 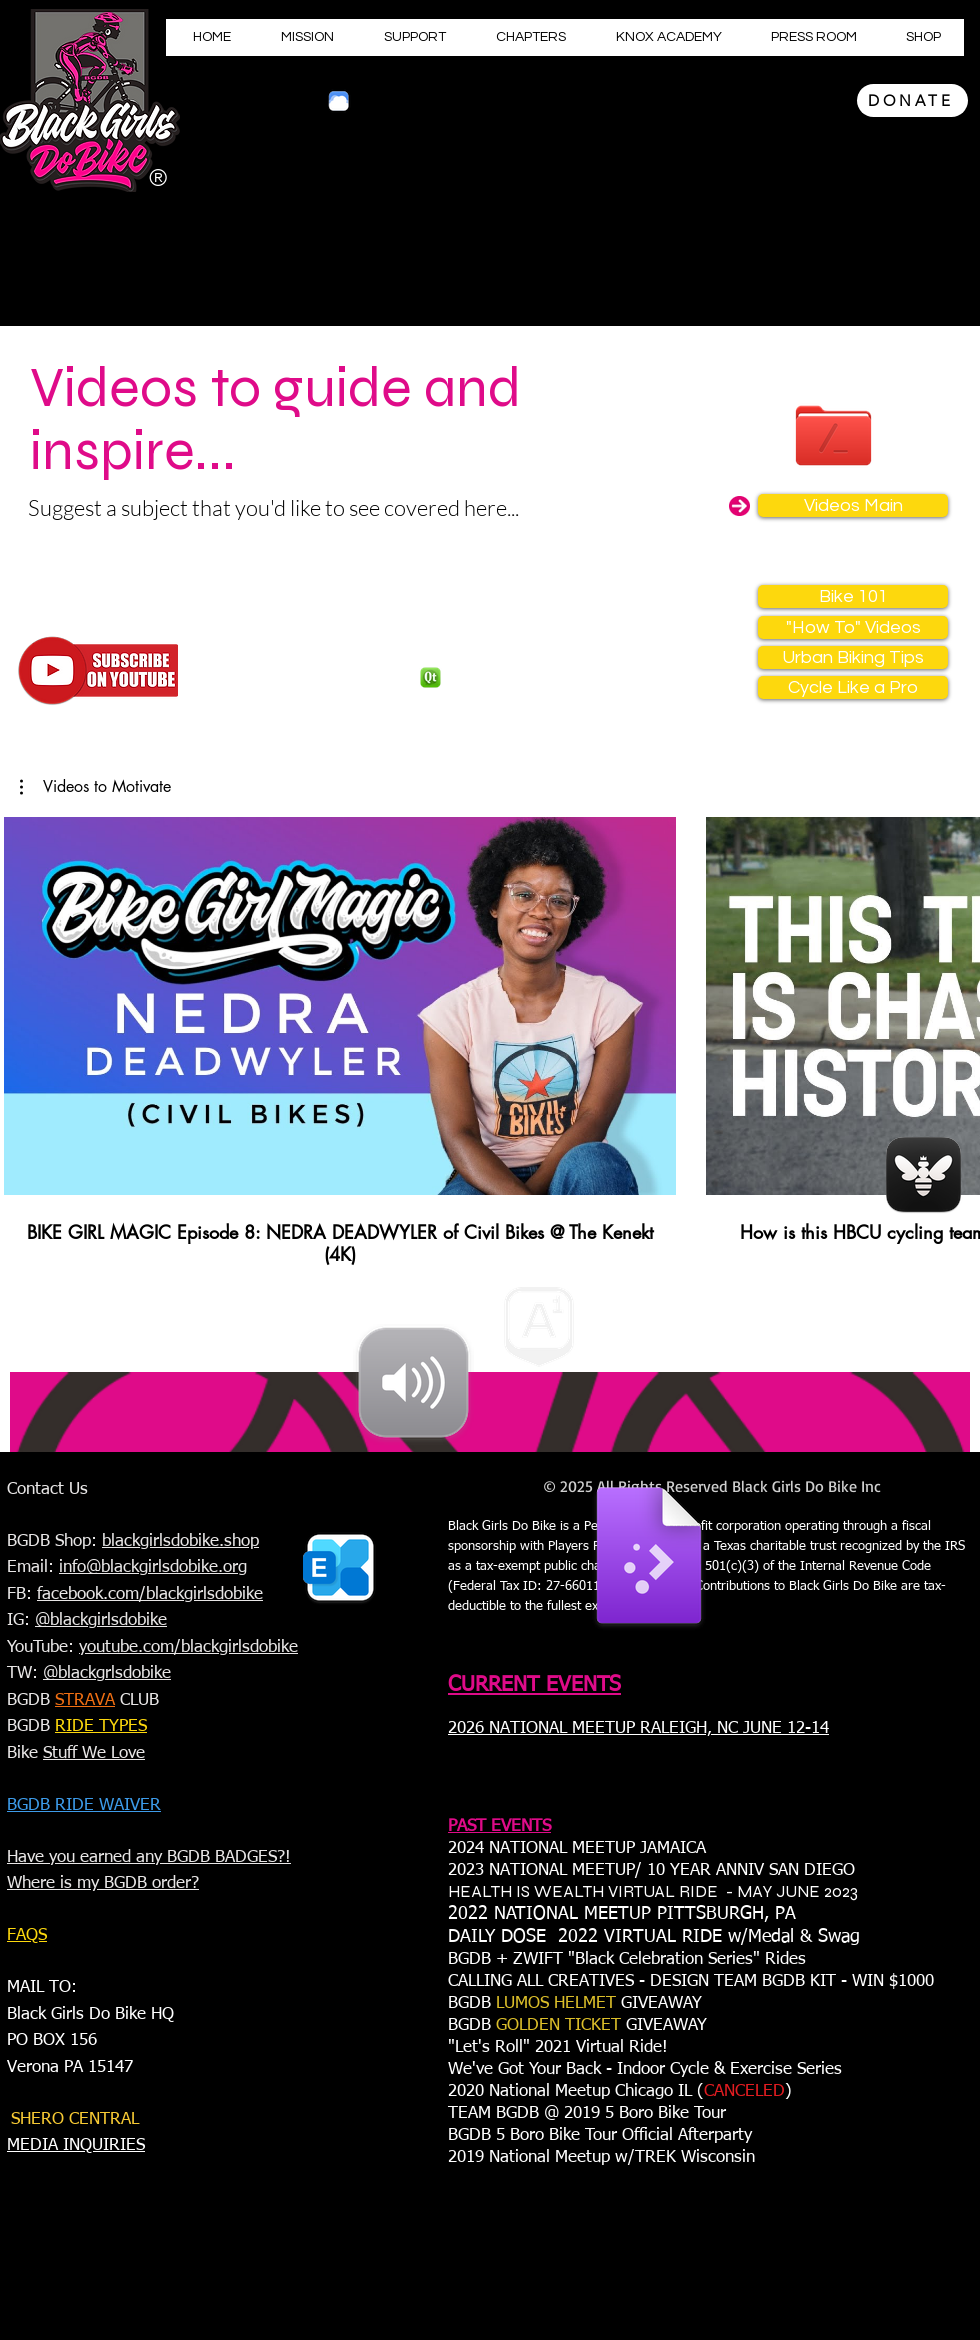 I want to click on manage saved passwords and login credentials, so click(x=378, y=117).